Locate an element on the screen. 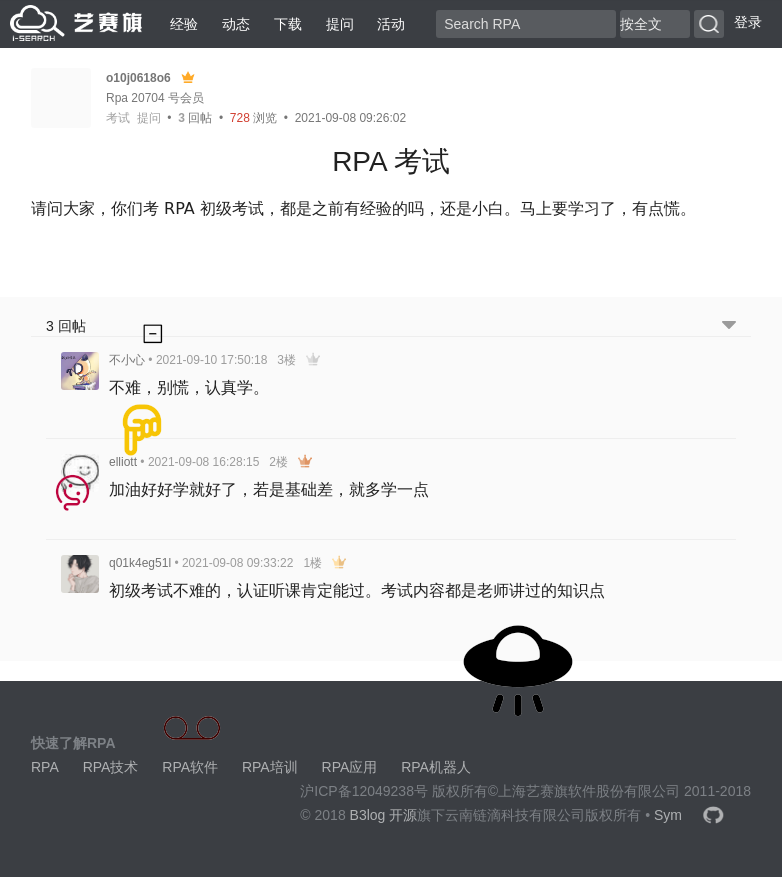 The width and height of the screenshot is (782, 877). remove item from diff comparison is located at coordinates (153, 334).